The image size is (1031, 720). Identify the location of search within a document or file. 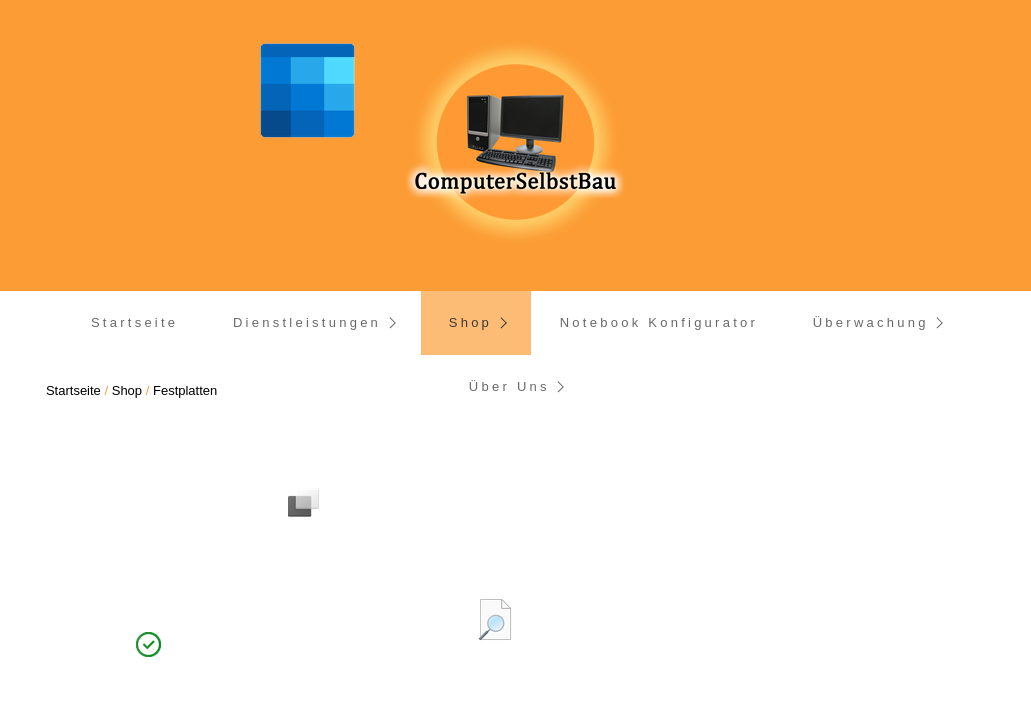
(495, 619).